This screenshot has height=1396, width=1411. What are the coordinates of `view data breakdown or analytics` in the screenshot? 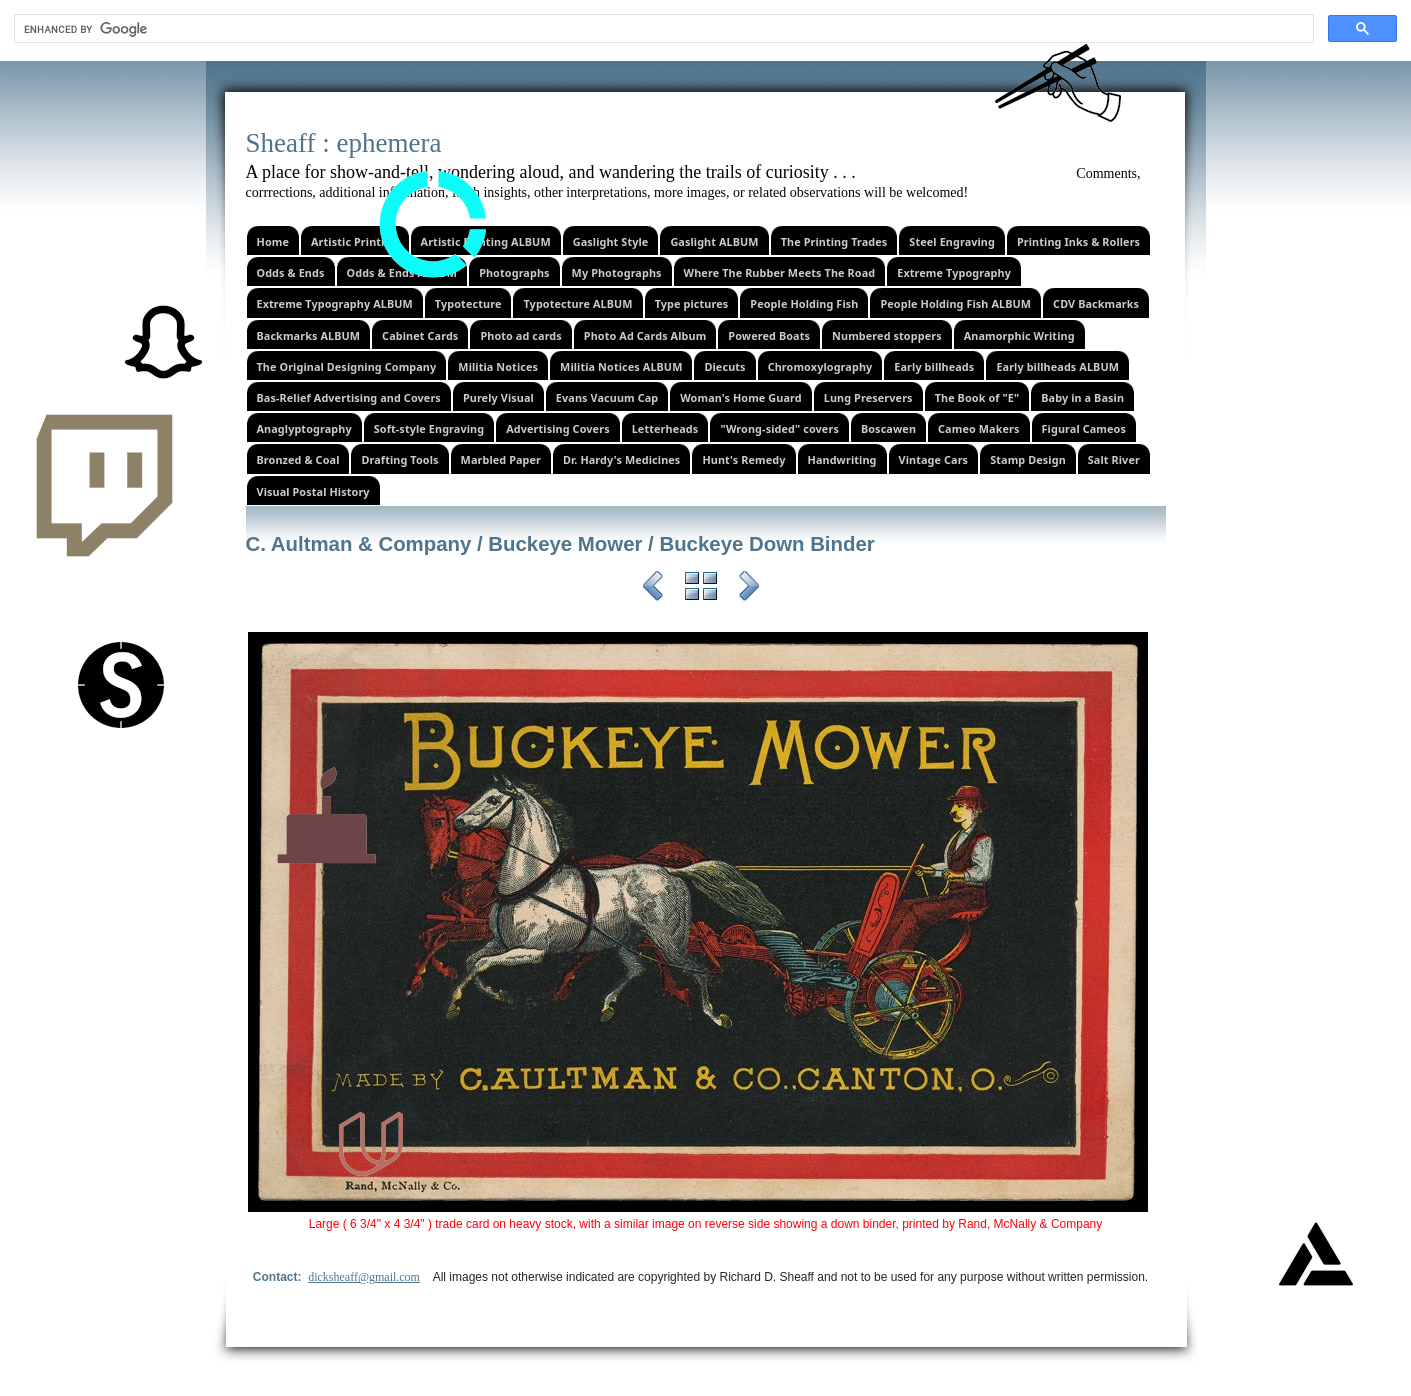 It's located at (433, 224).